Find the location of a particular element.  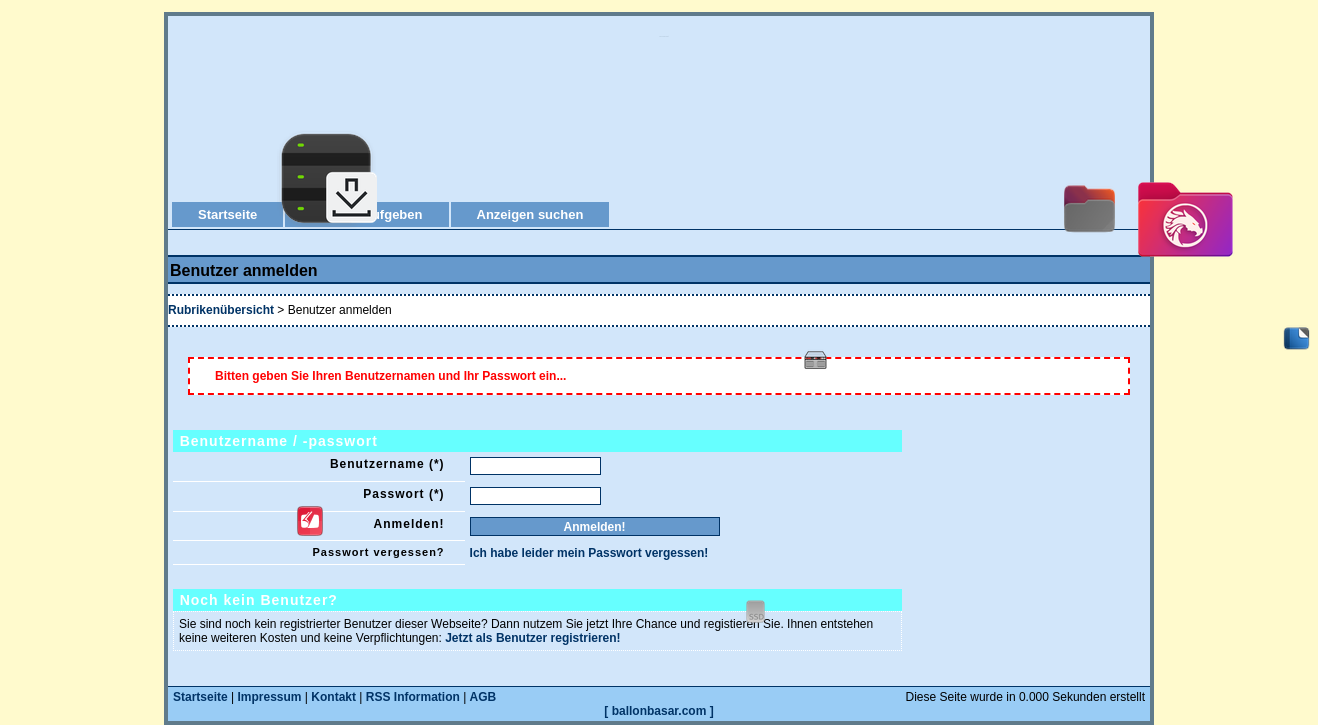

access solid state drive storage is located at coordinates (755, 611).